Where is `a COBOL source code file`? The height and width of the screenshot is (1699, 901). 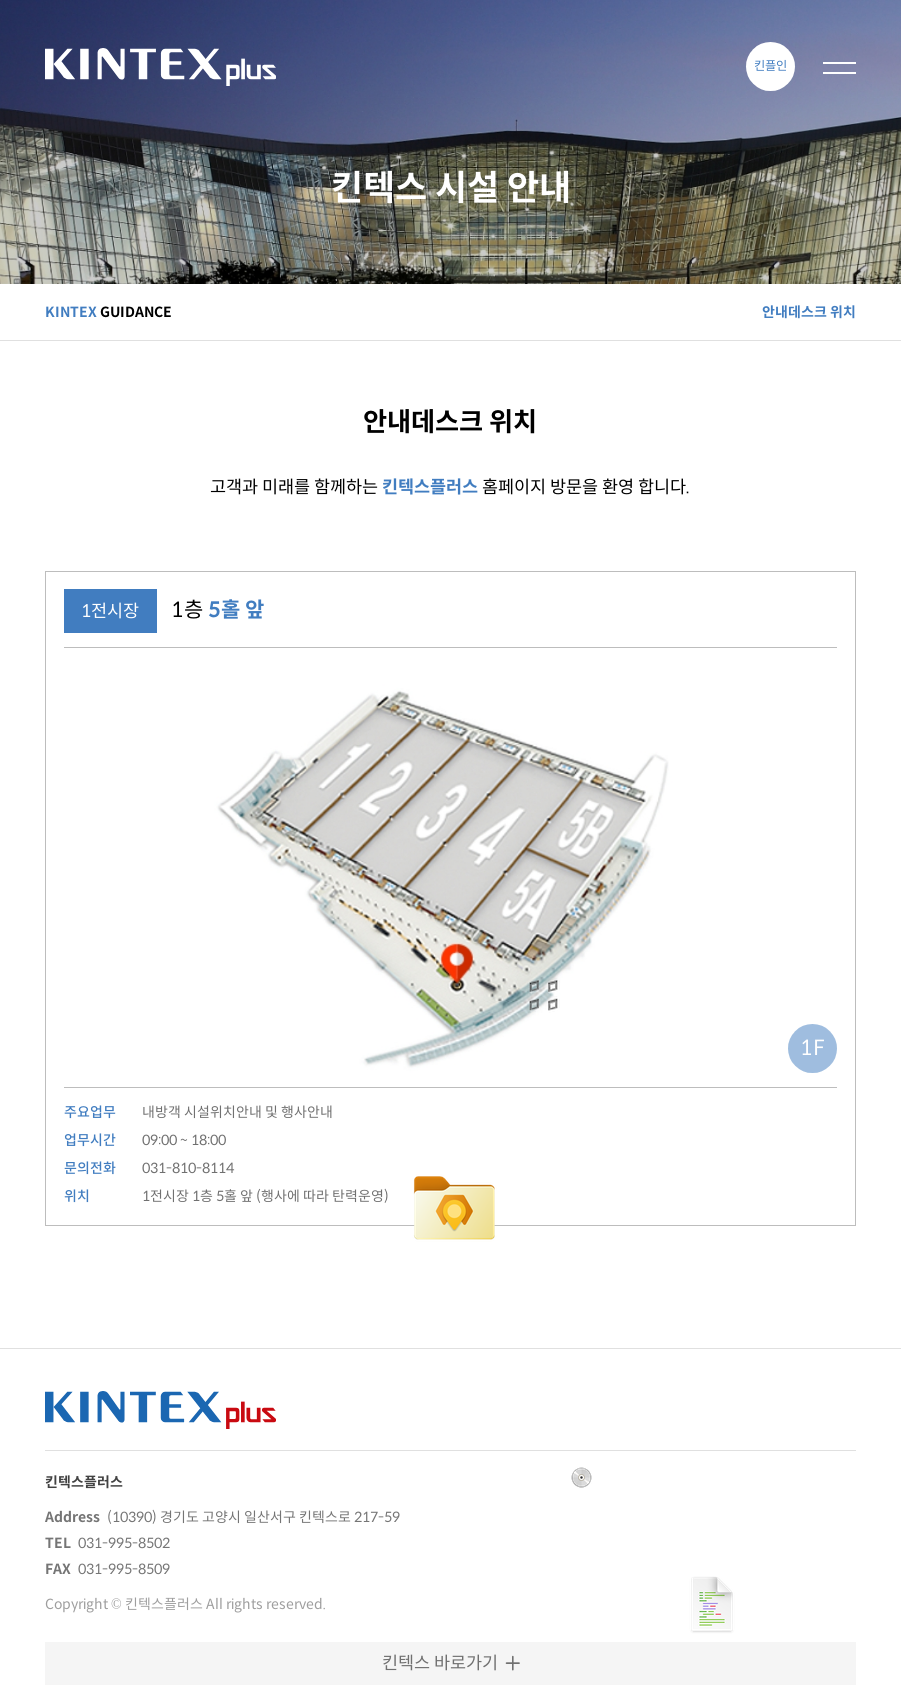
a COBOL source code file is located at coordinates (712, 1605).